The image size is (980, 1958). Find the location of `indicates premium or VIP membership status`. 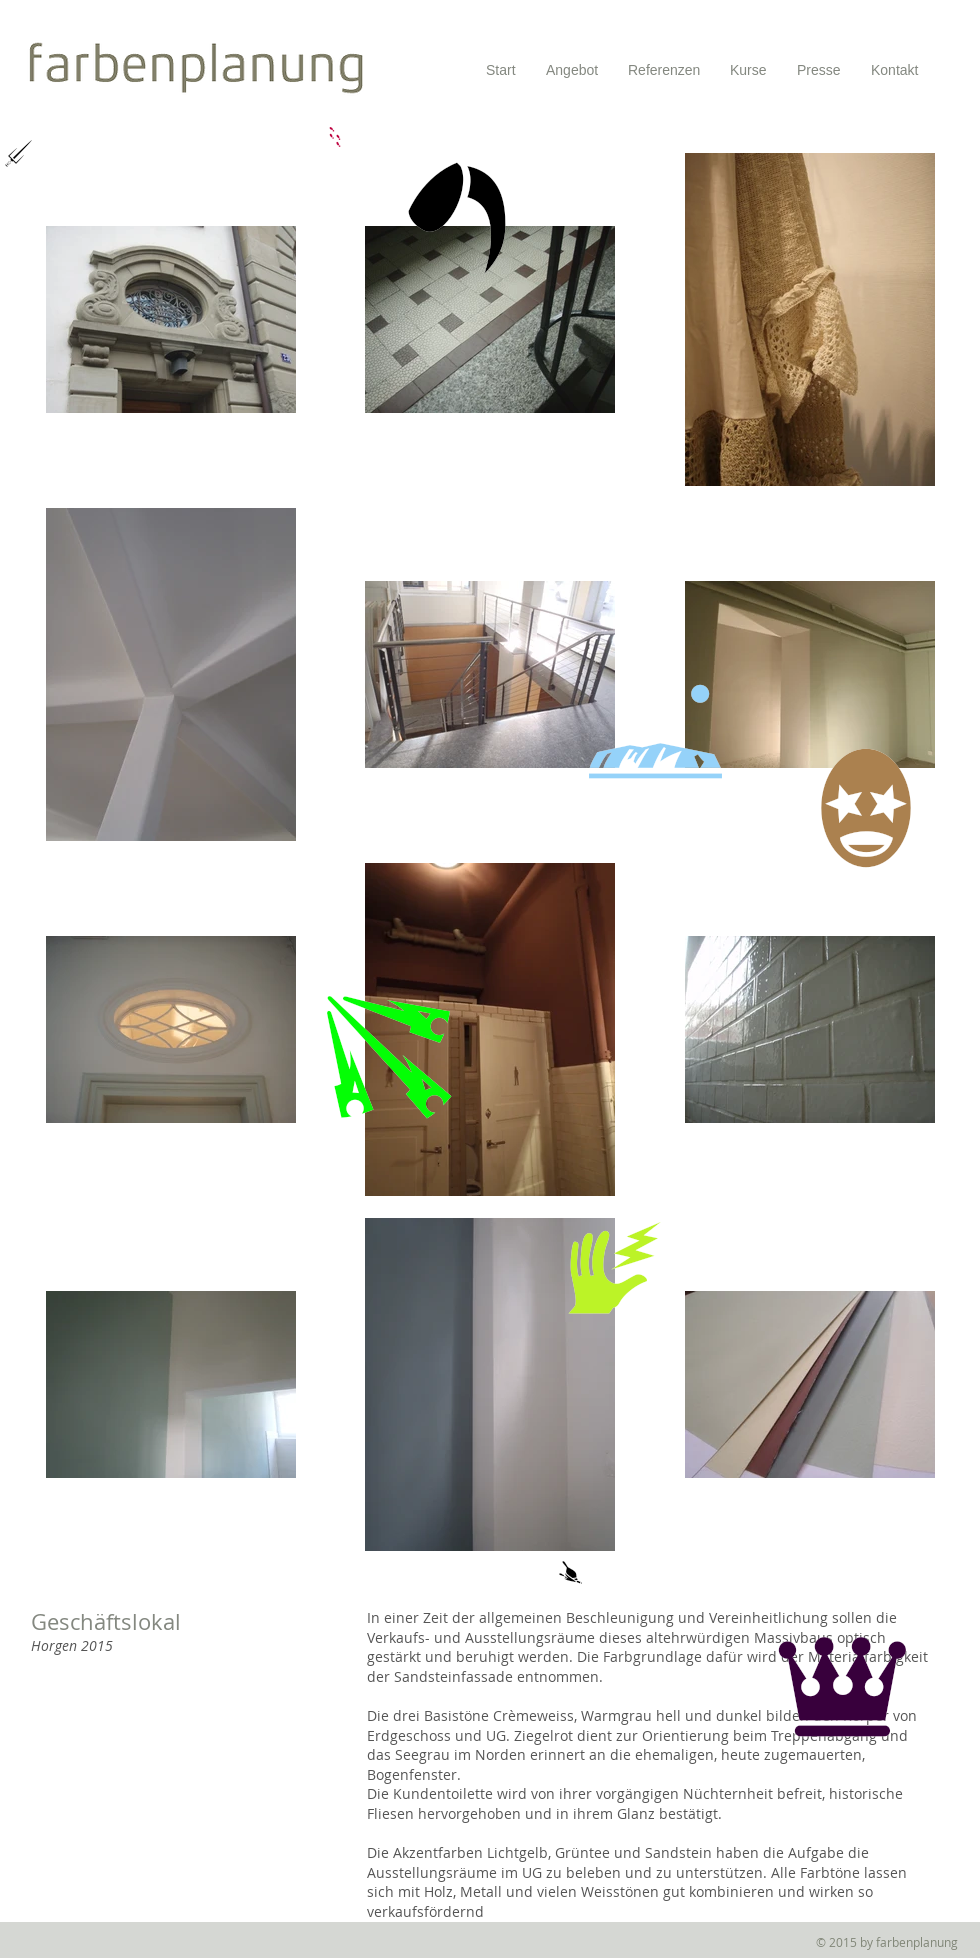

indicates premium or VIP membership status is located at coordinates (842, 1690).